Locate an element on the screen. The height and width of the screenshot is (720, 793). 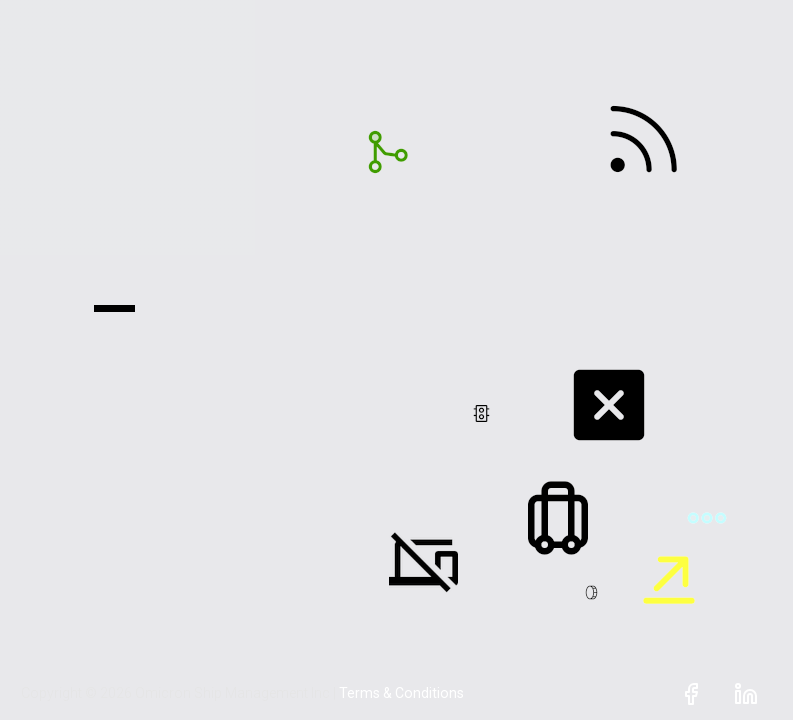
merge branches in version control is located at coordinates (385, 152).